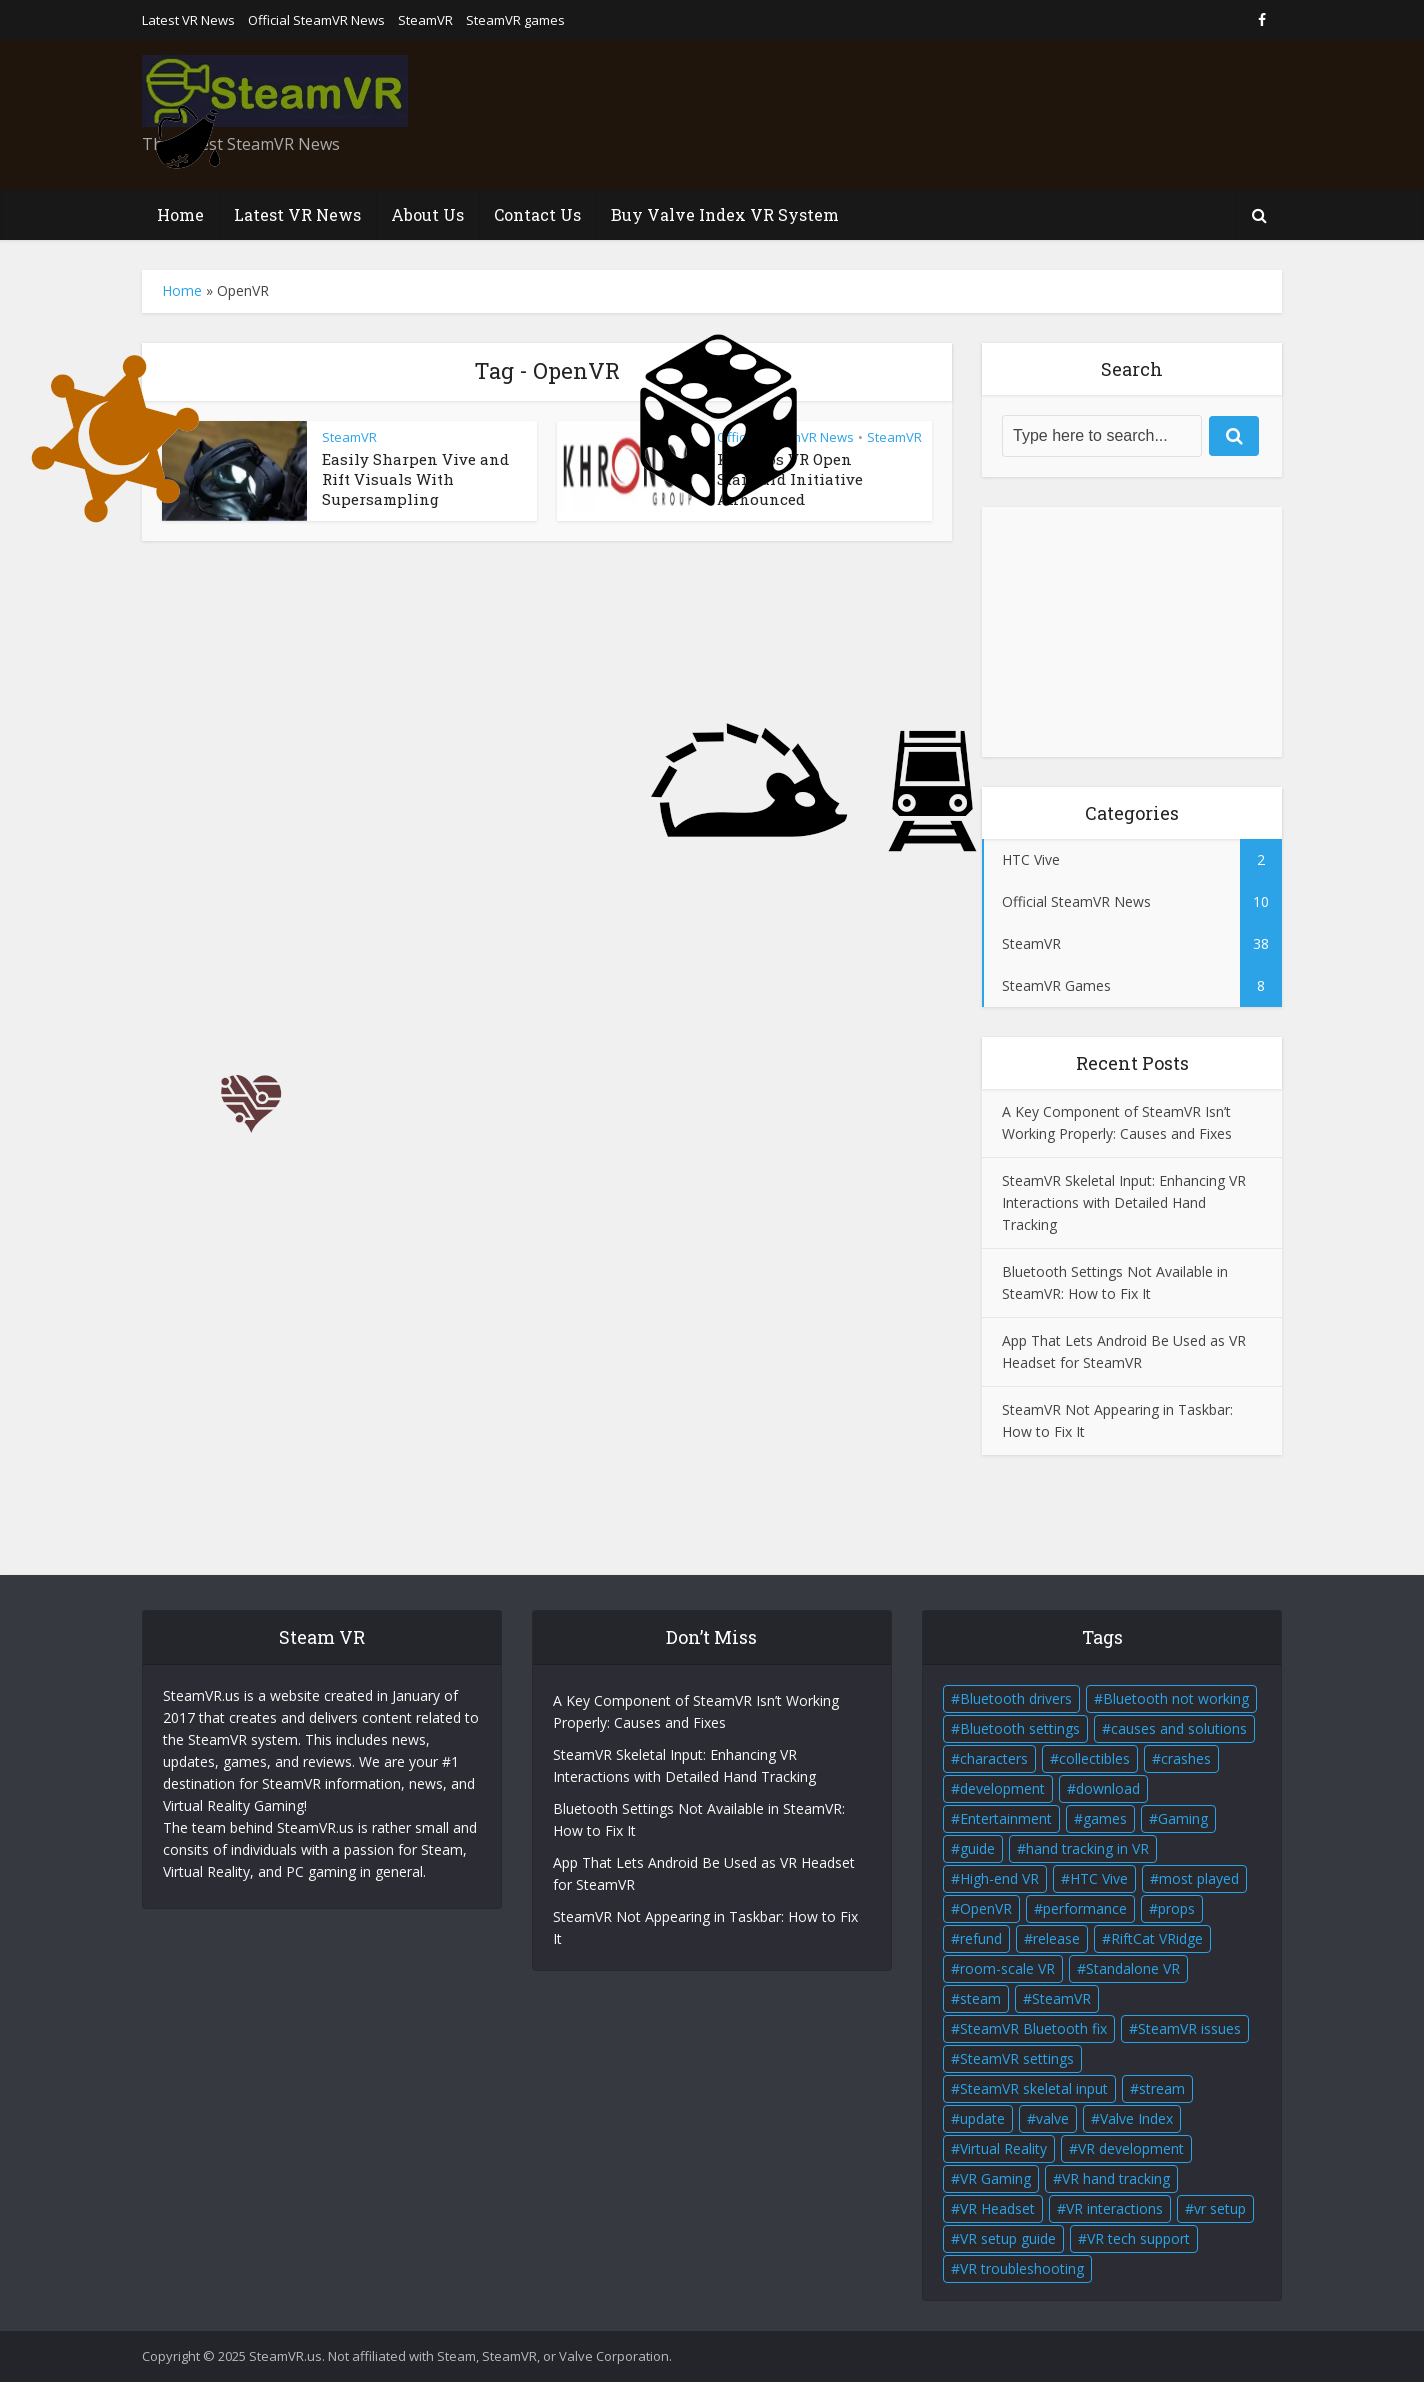 The image size is (1424, 2382). What do you see at coordinates (749, 781) in the screenshot?
I see `decorative animal icon for games or profiles` at bounding box center [749, 781].